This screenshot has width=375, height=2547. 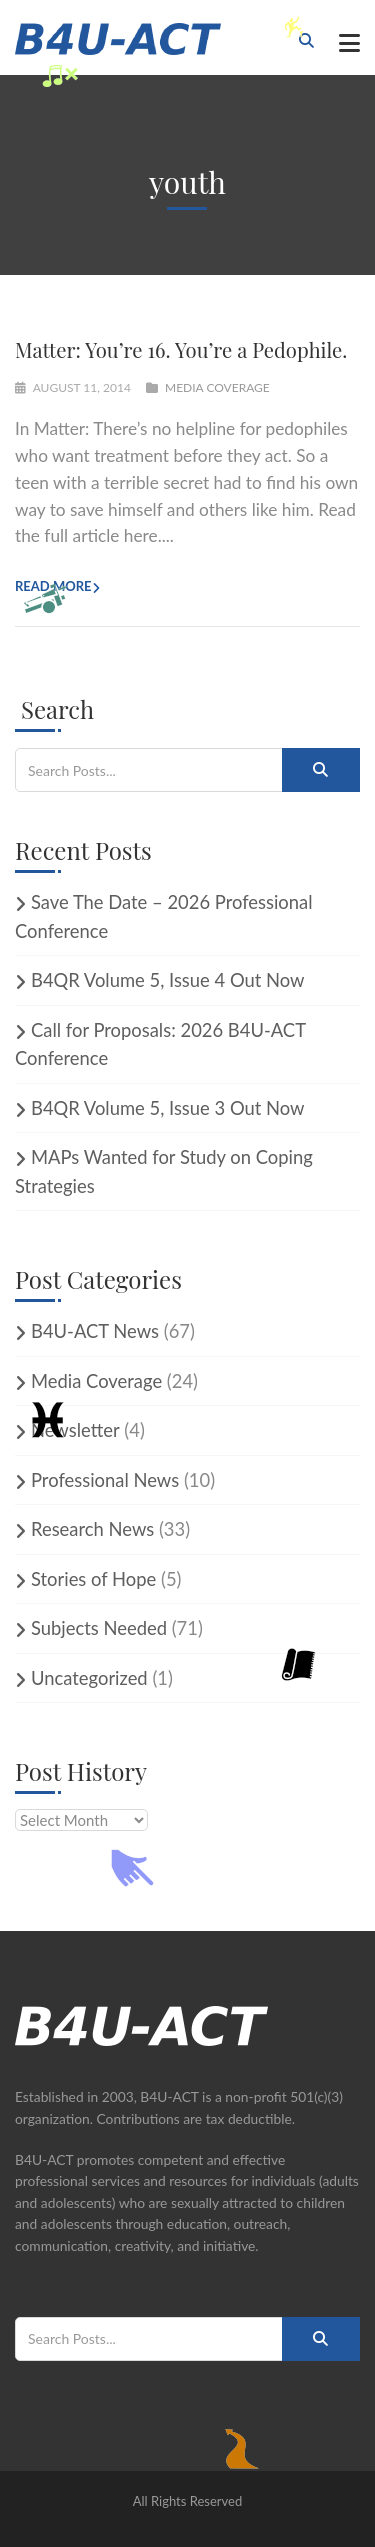 I want to click on tap to select or indicate an item, so click(x=132, y=1870).